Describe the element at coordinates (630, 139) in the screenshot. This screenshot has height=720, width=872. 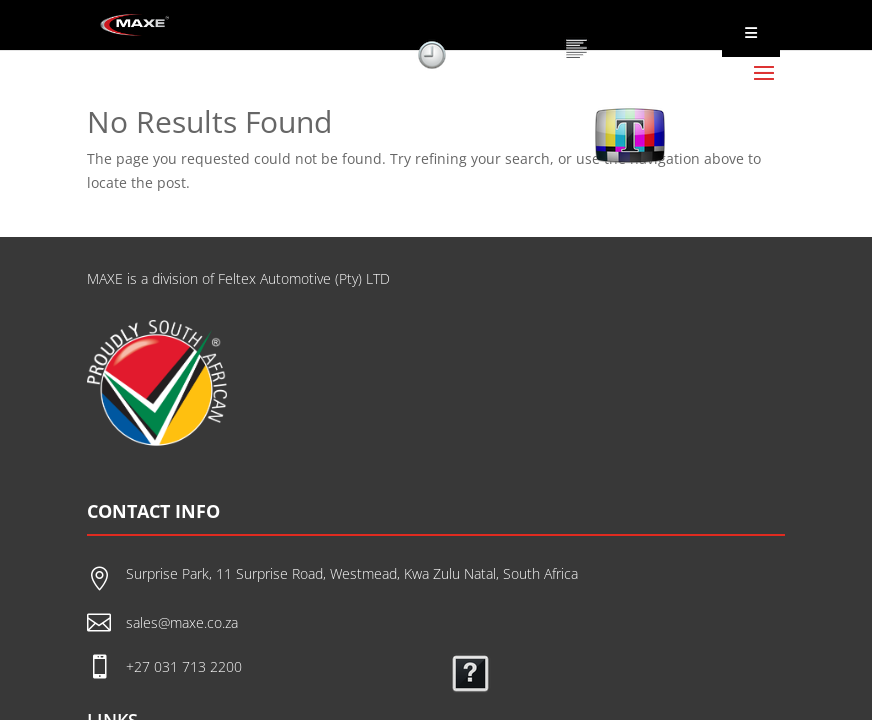
I see `access text and title generator tools` at that location.